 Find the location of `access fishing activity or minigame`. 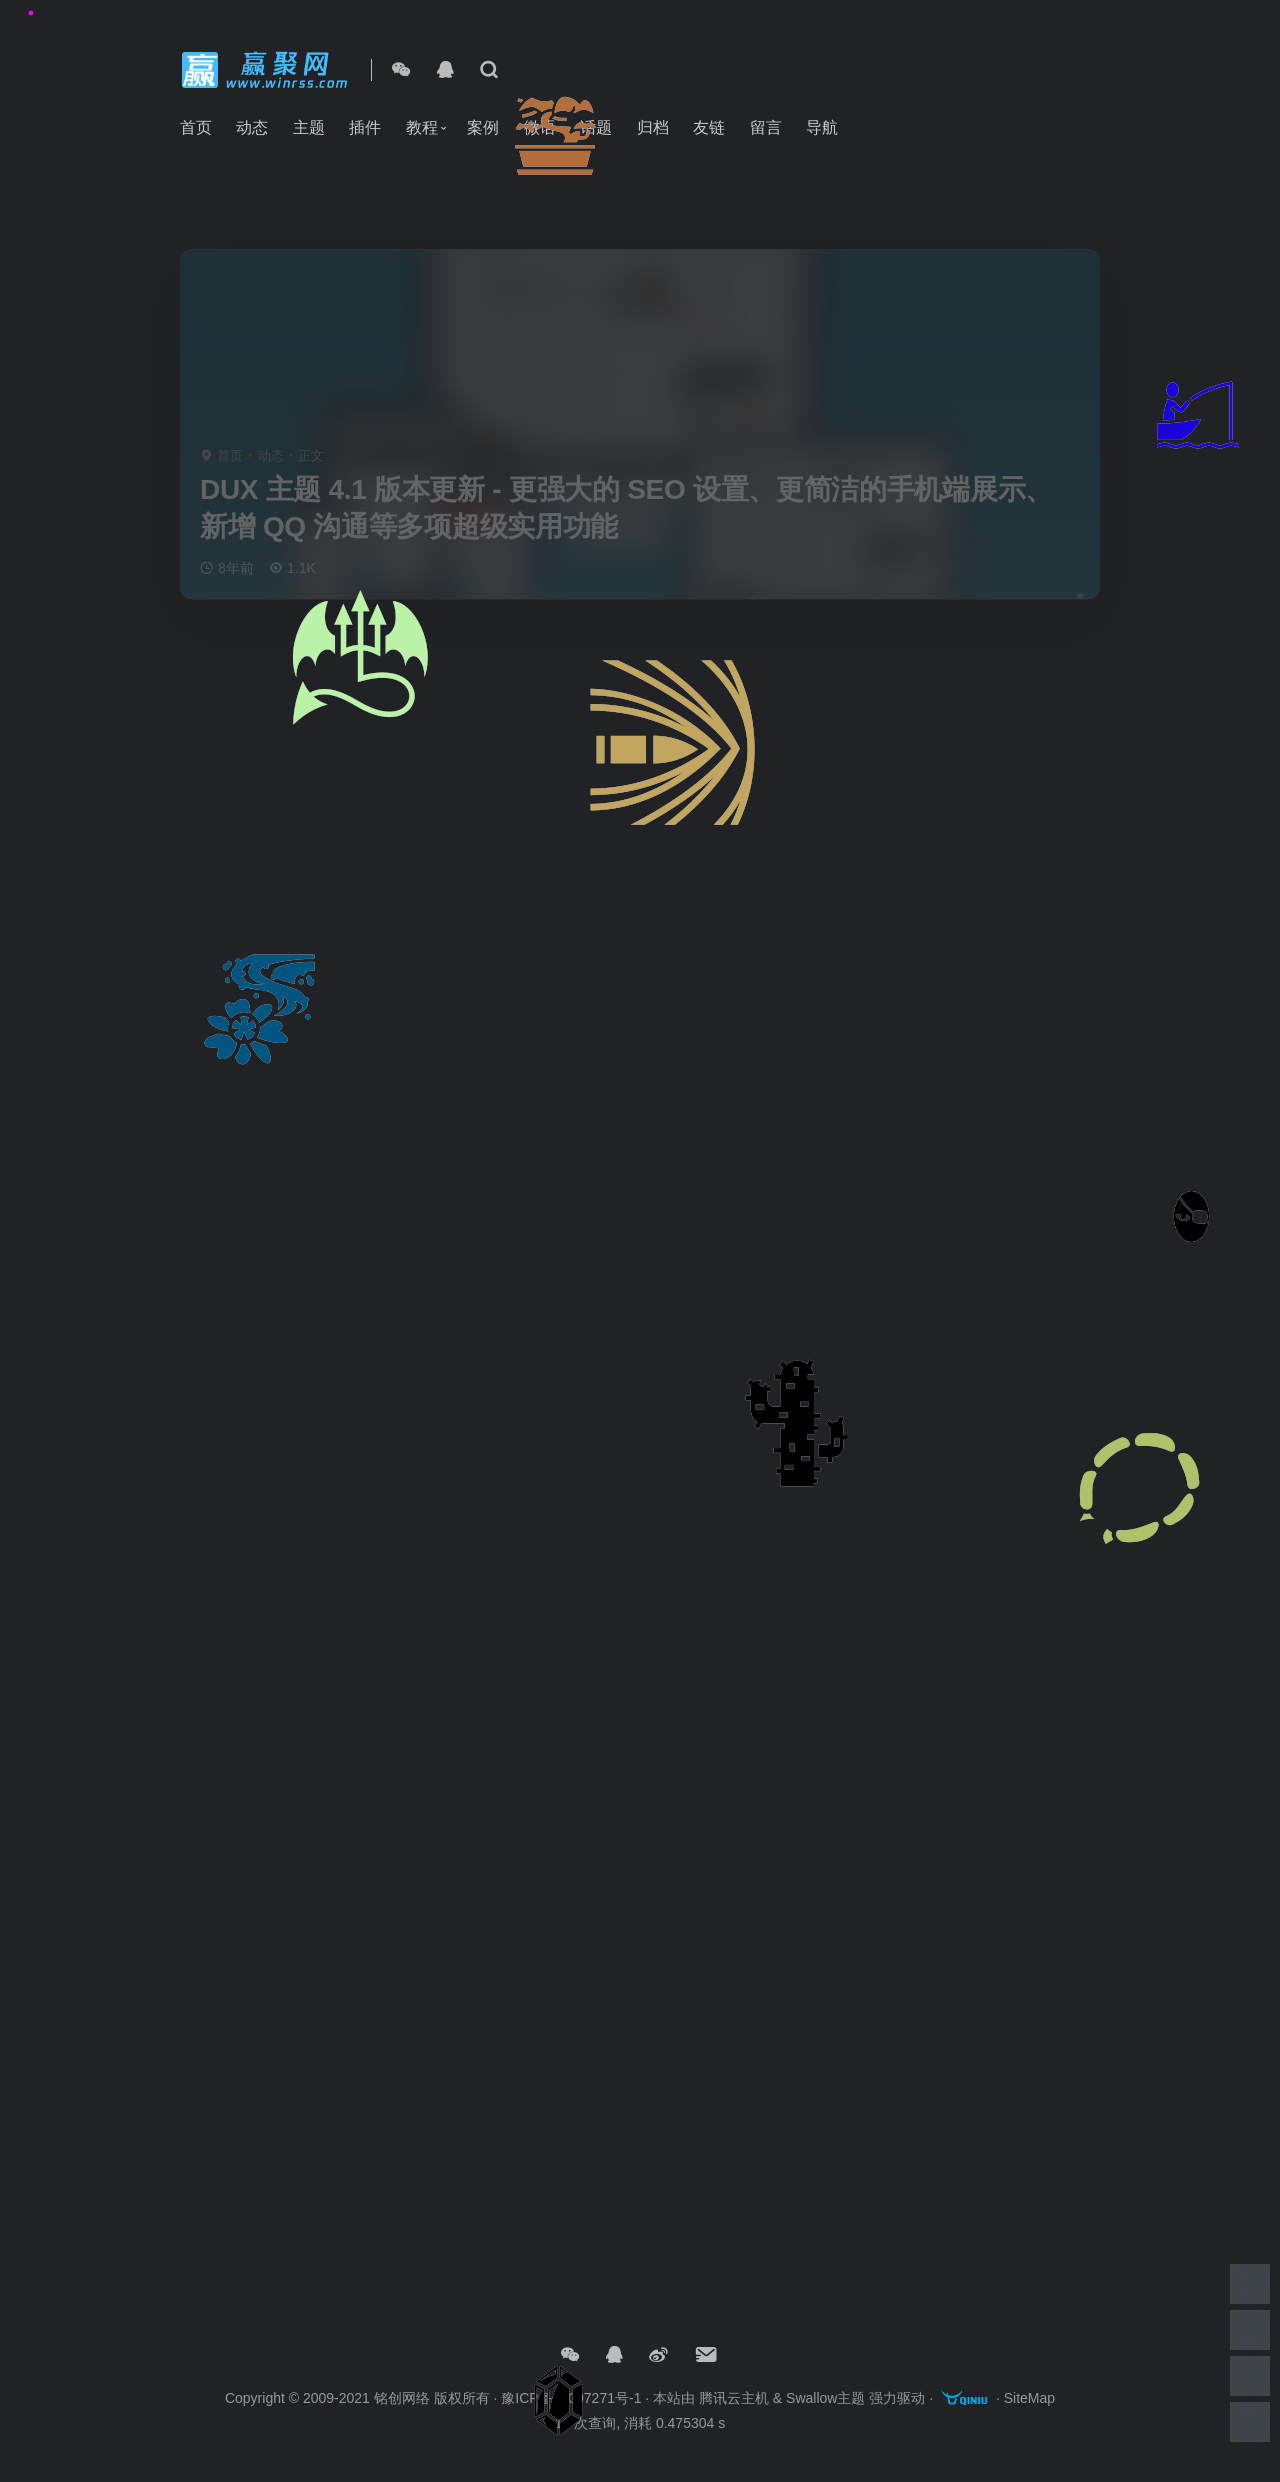

access fishing activity or minigame is located at coordinates (1198, 415).